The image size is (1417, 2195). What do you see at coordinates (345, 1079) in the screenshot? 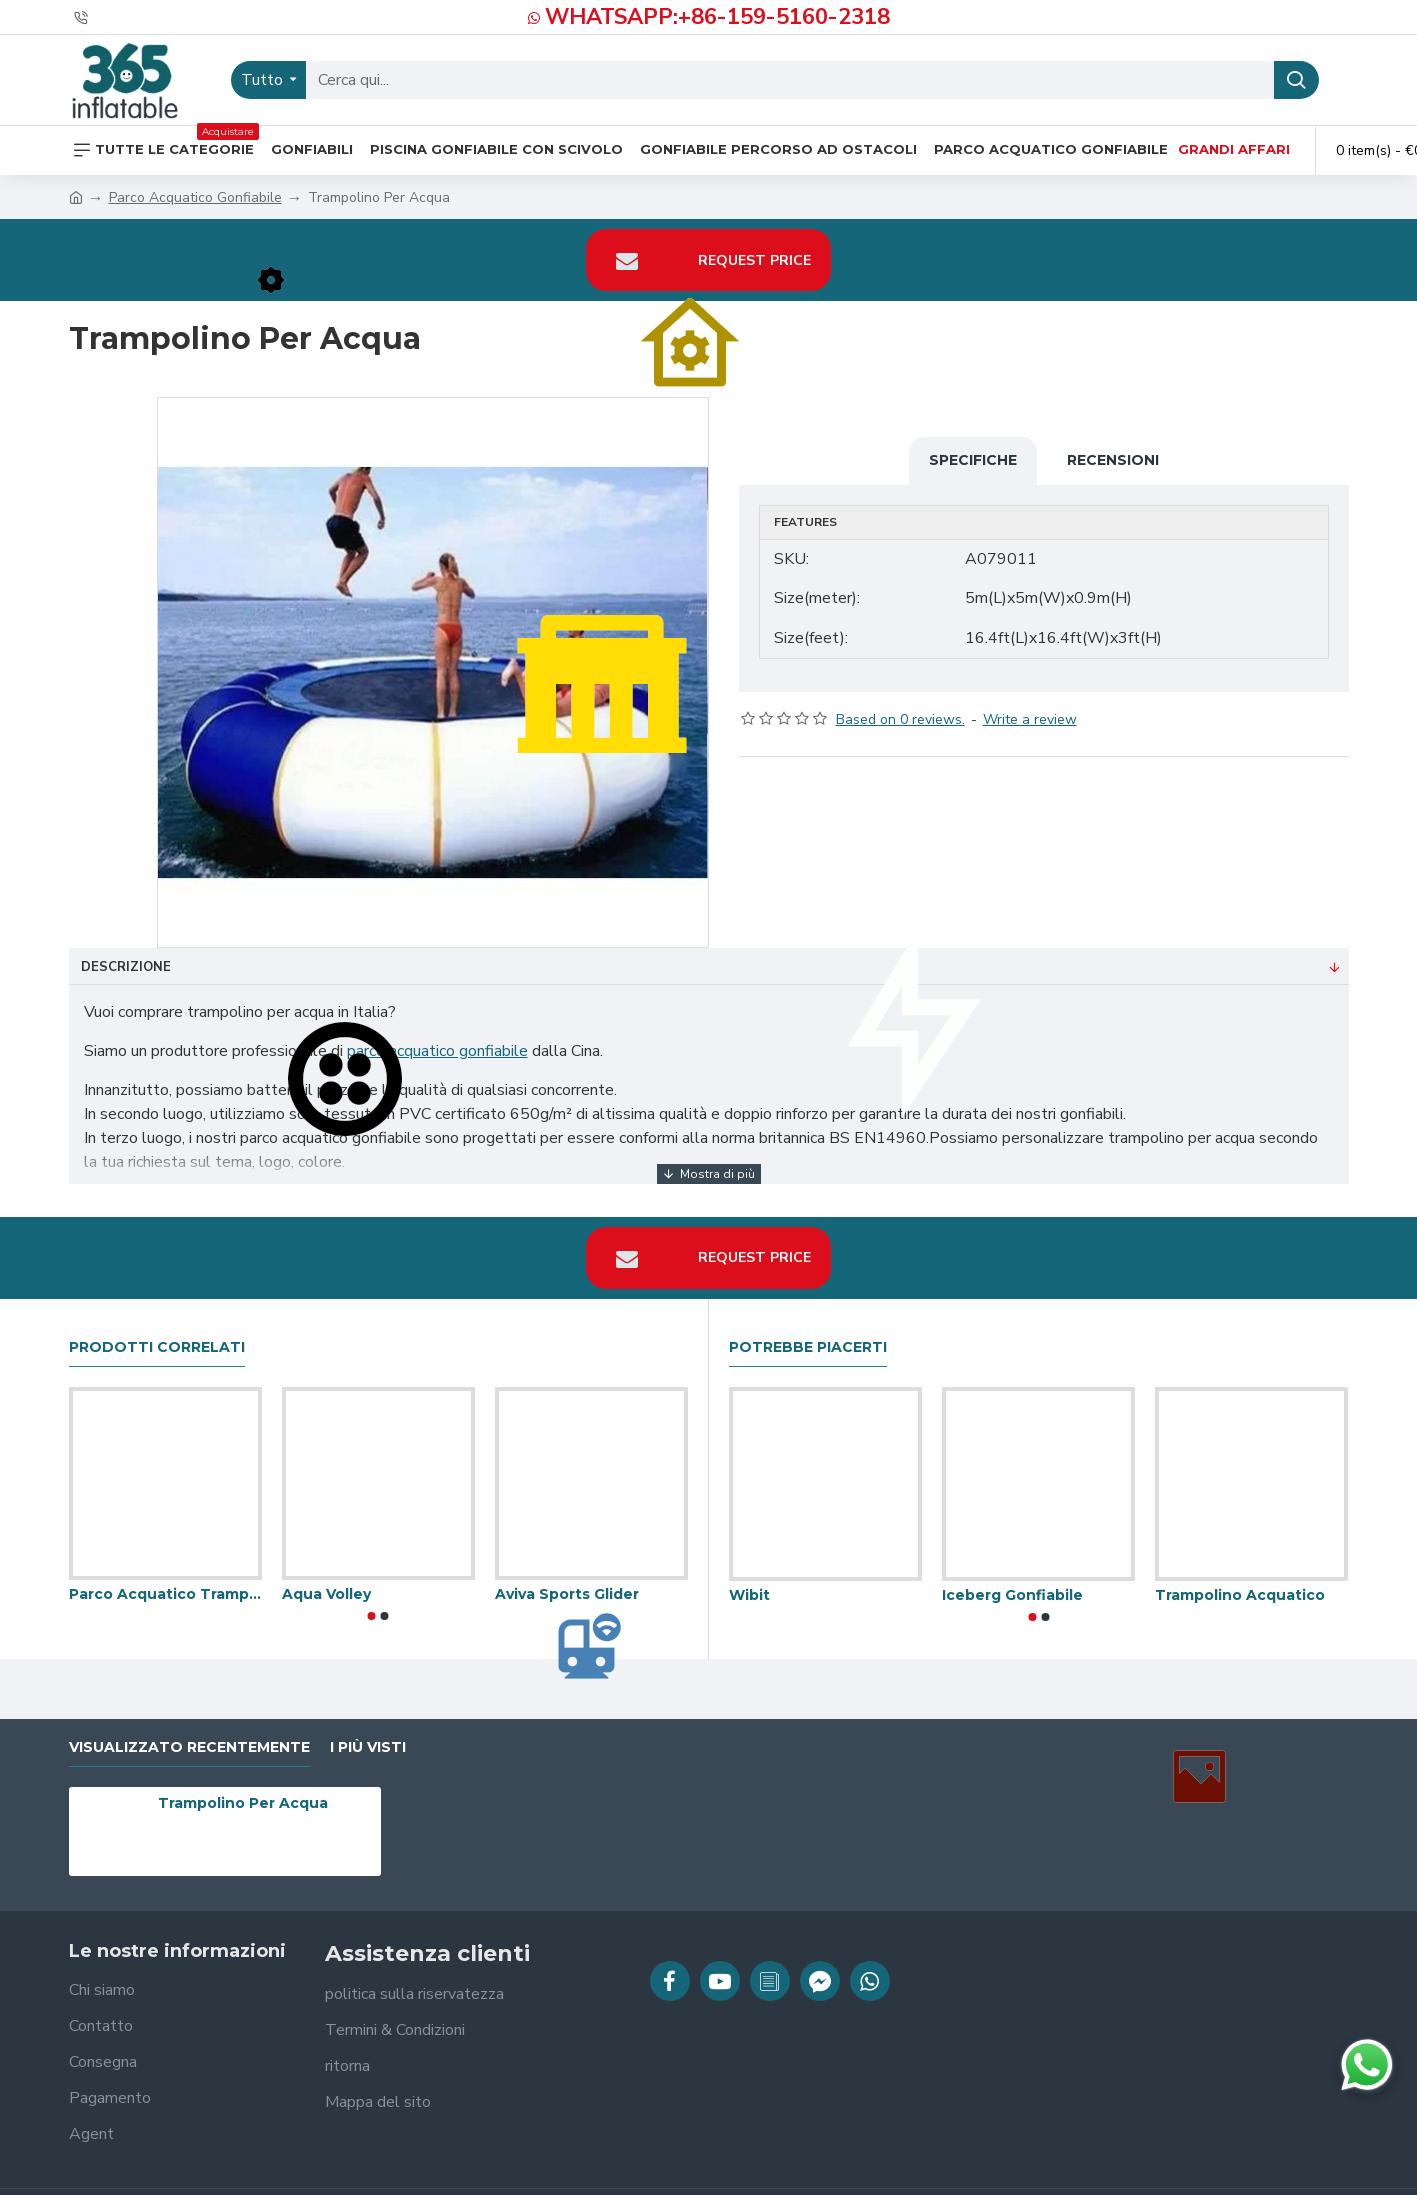
I see `twilio logo - cloud communications platform` at bounding box center [345, 1079].